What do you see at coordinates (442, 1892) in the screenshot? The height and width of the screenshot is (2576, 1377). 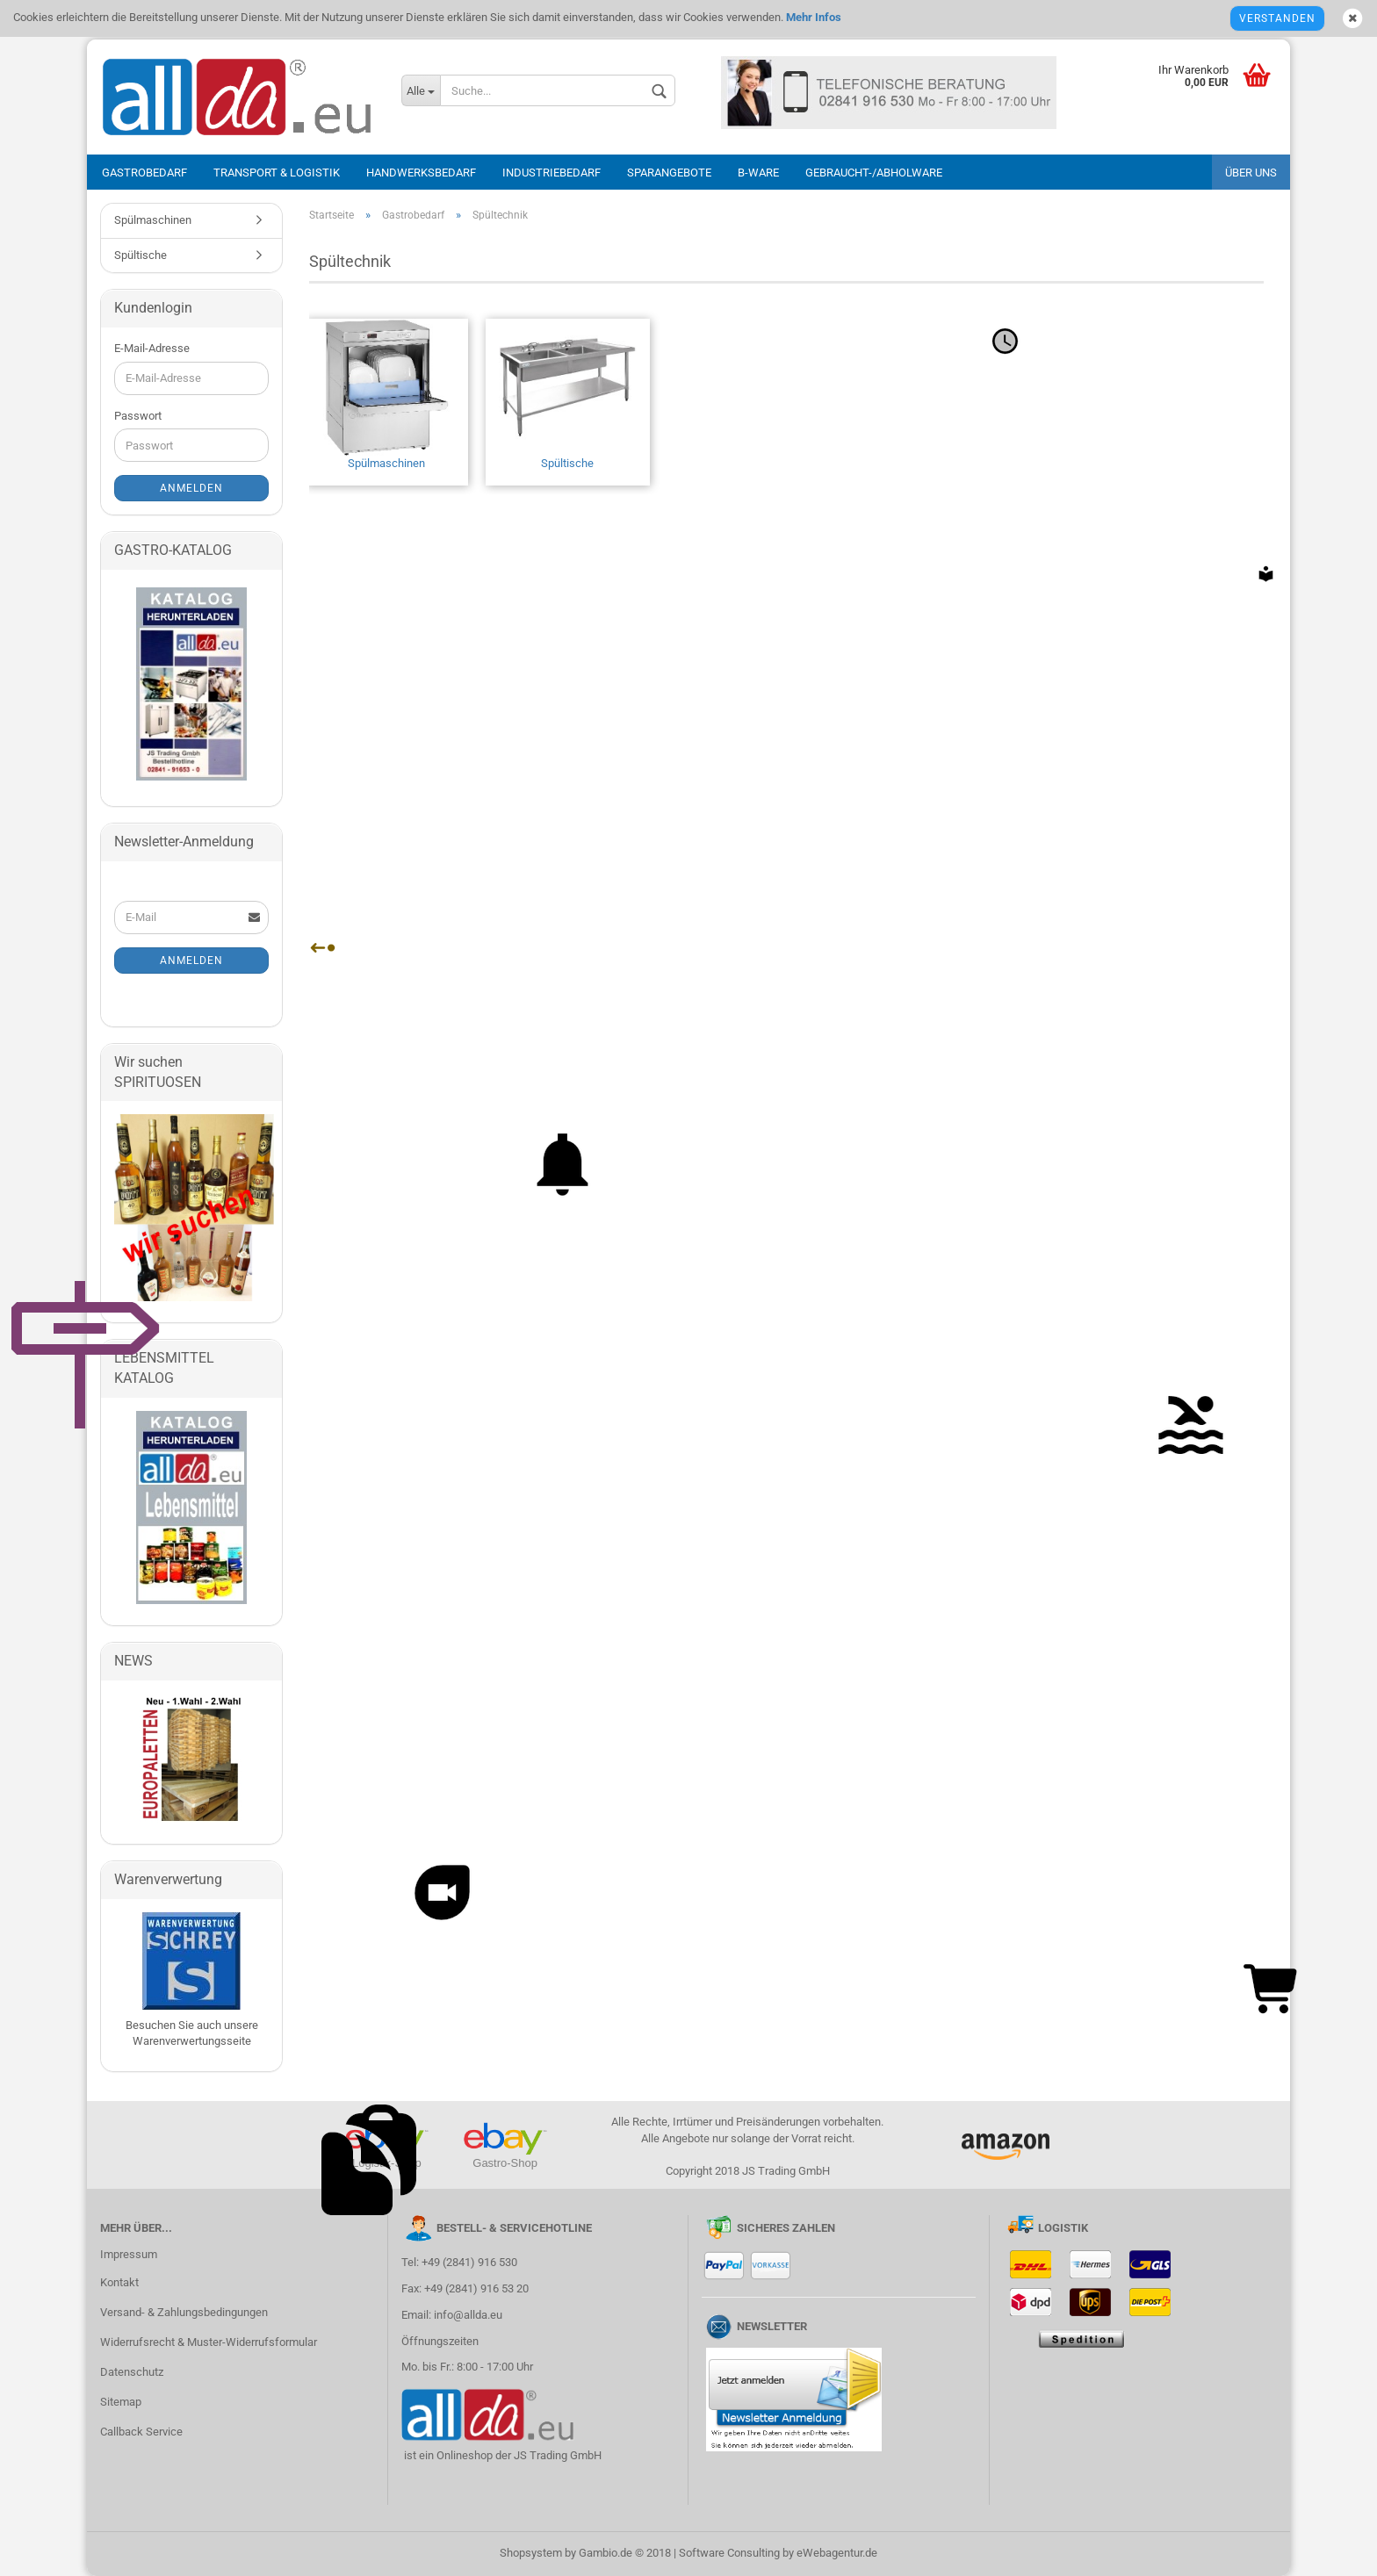 I see `open google duo video calling app` at bounding box center [442, 1892].